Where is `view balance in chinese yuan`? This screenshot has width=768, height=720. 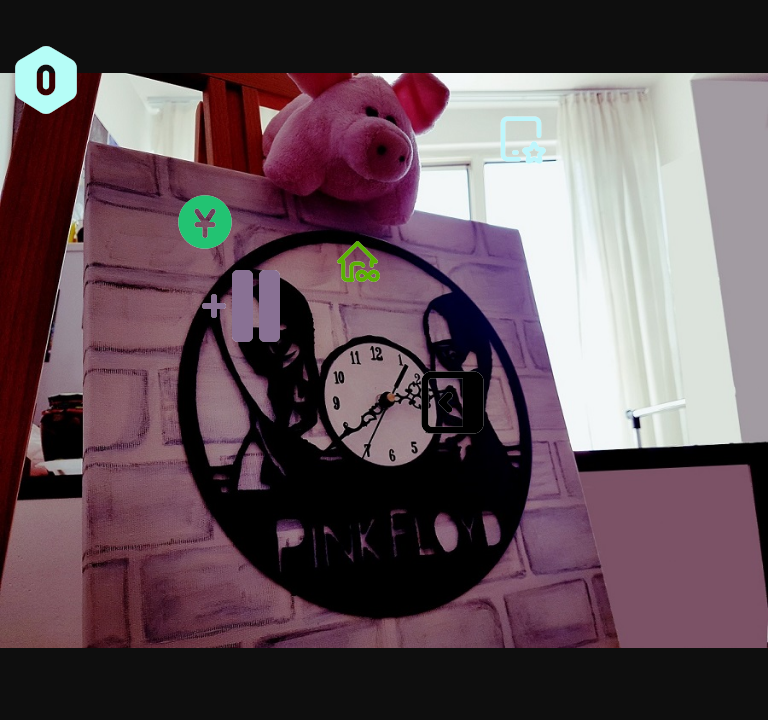
view balance in chinese yuan is located at coordinates (205, 222).